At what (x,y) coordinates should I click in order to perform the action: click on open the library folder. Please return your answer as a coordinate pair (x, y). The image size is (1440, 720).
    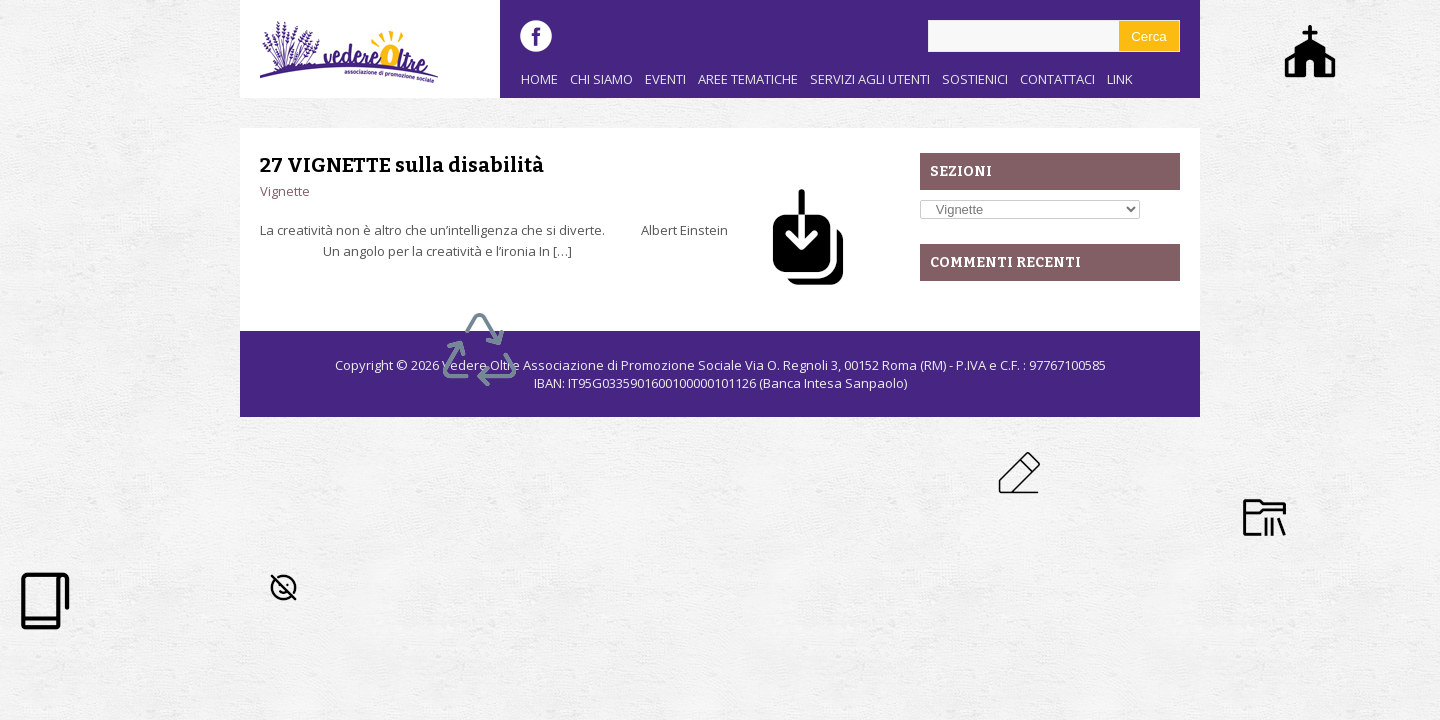
    Looking at the image, I should click on (1264, 517).